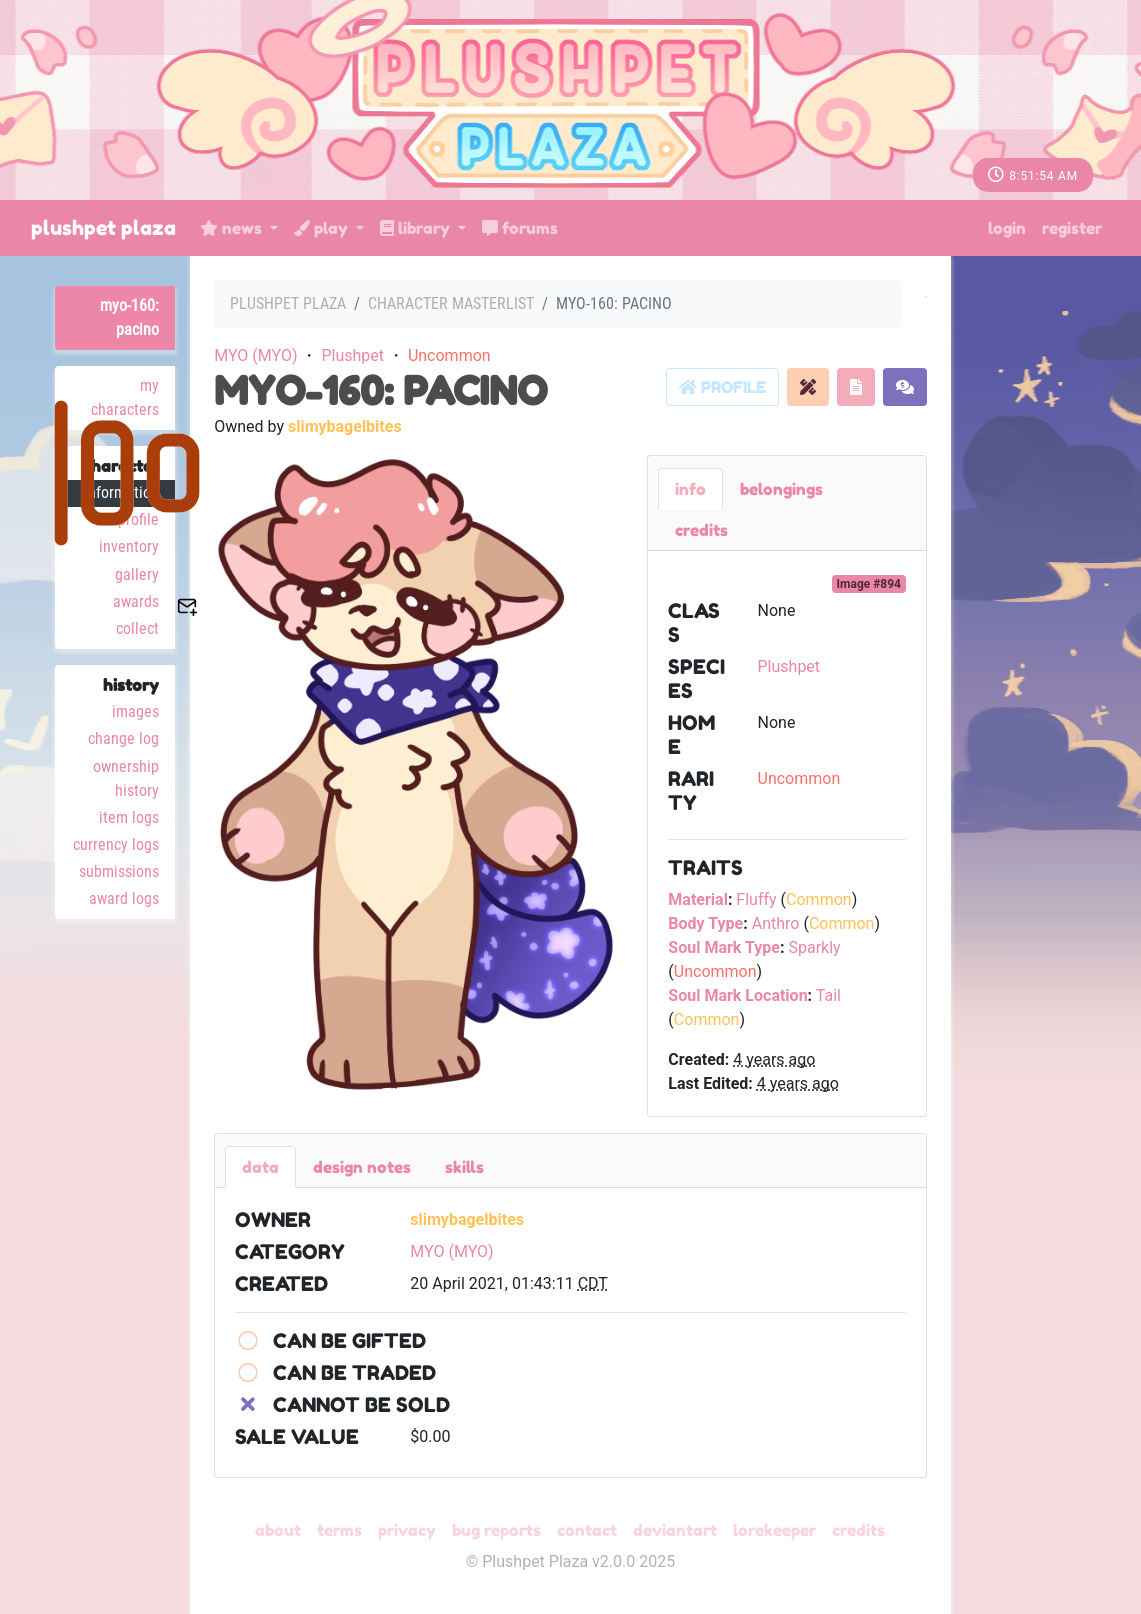  What do you see at coordinates (127, 473) in the screenshot?
I see `align items to the start horizontally` at bounding box center [127, 473].